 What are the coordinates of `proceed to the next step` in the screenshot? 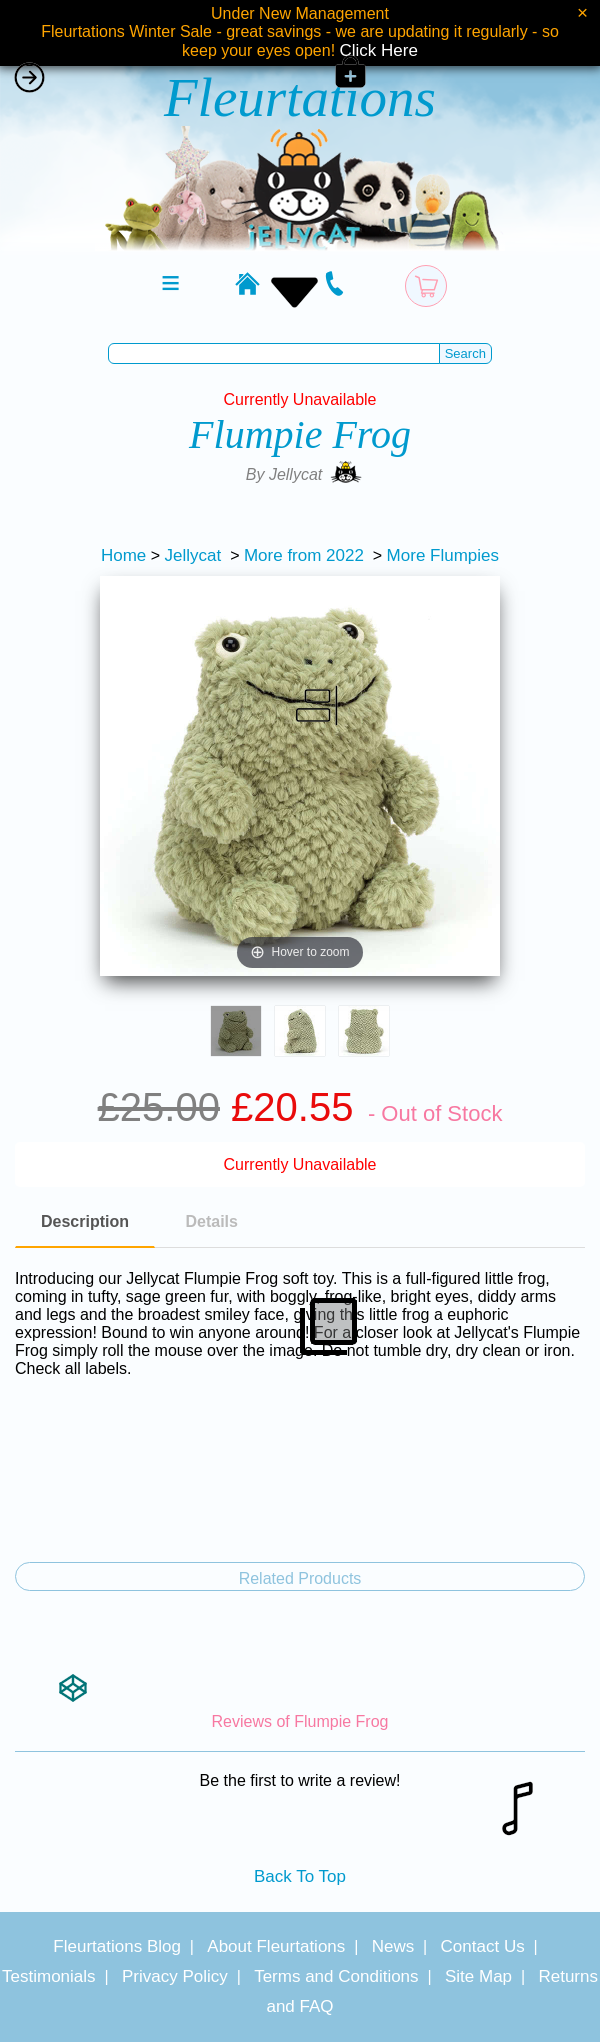 It's located at (29, 77).